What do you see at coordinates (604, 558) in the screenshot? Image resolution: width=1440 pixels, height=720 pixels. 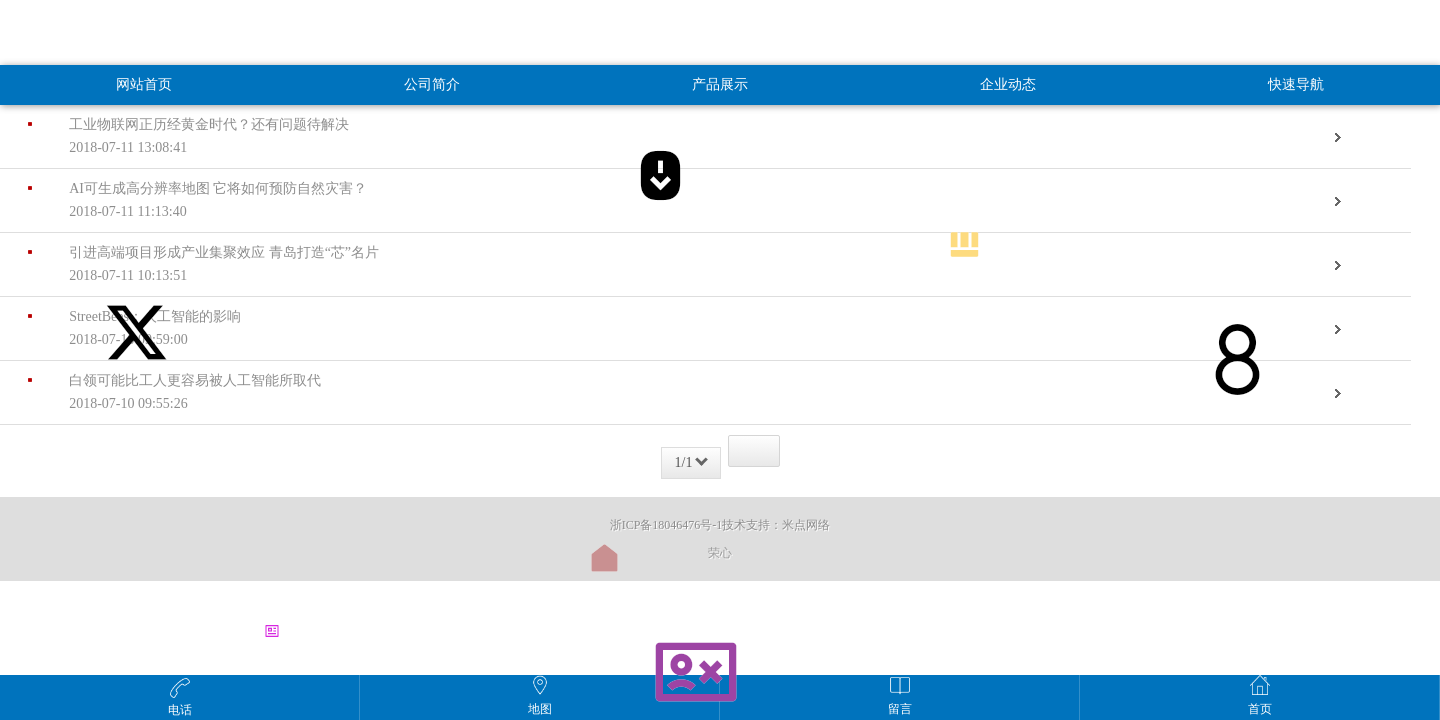 I see `navigate to home screen` at bounding box center [604, 558].